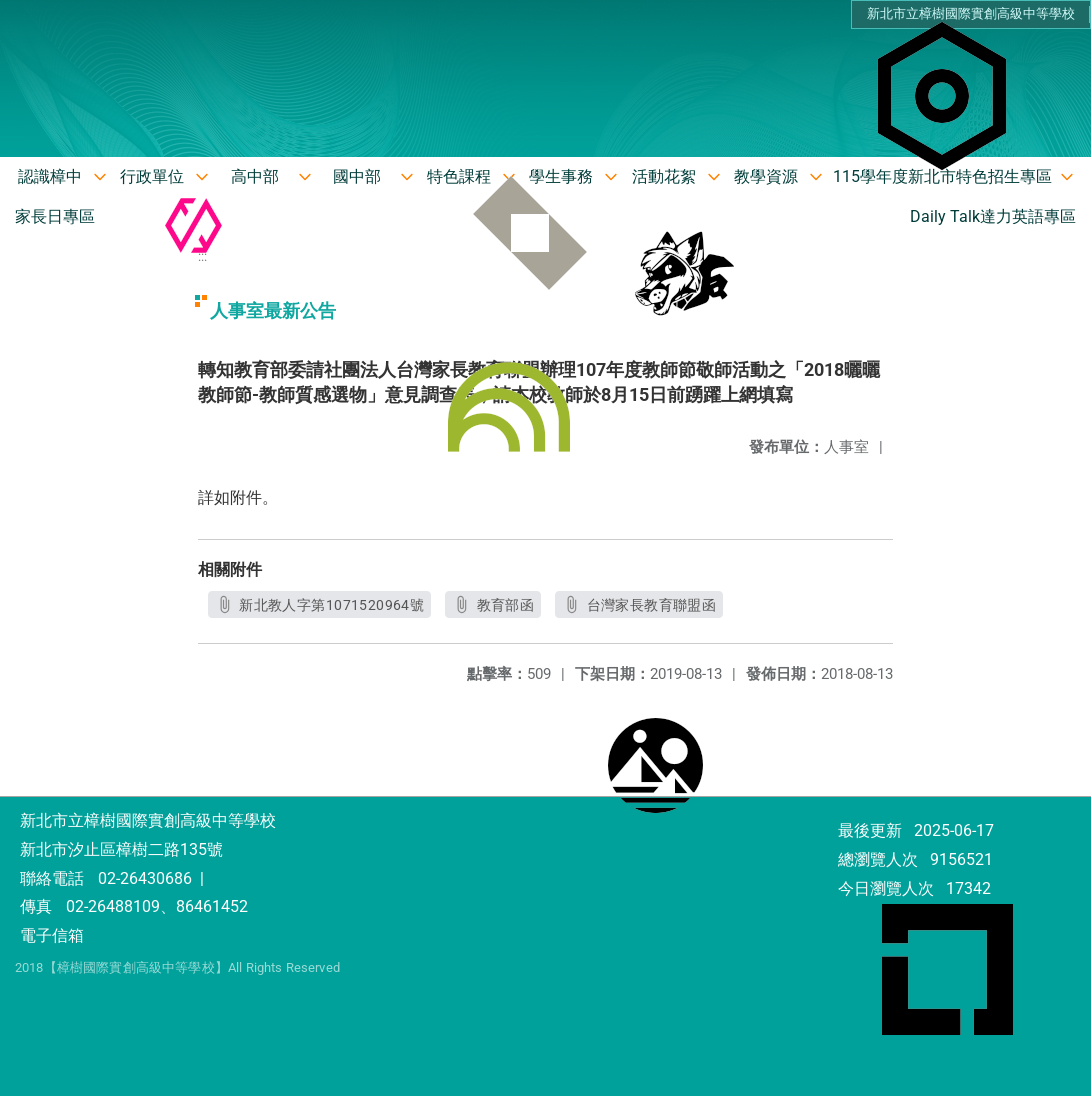 This screenshot has width=1091, height=1096. I want to click on open decentraland metaverse platform, so click(655, 765).